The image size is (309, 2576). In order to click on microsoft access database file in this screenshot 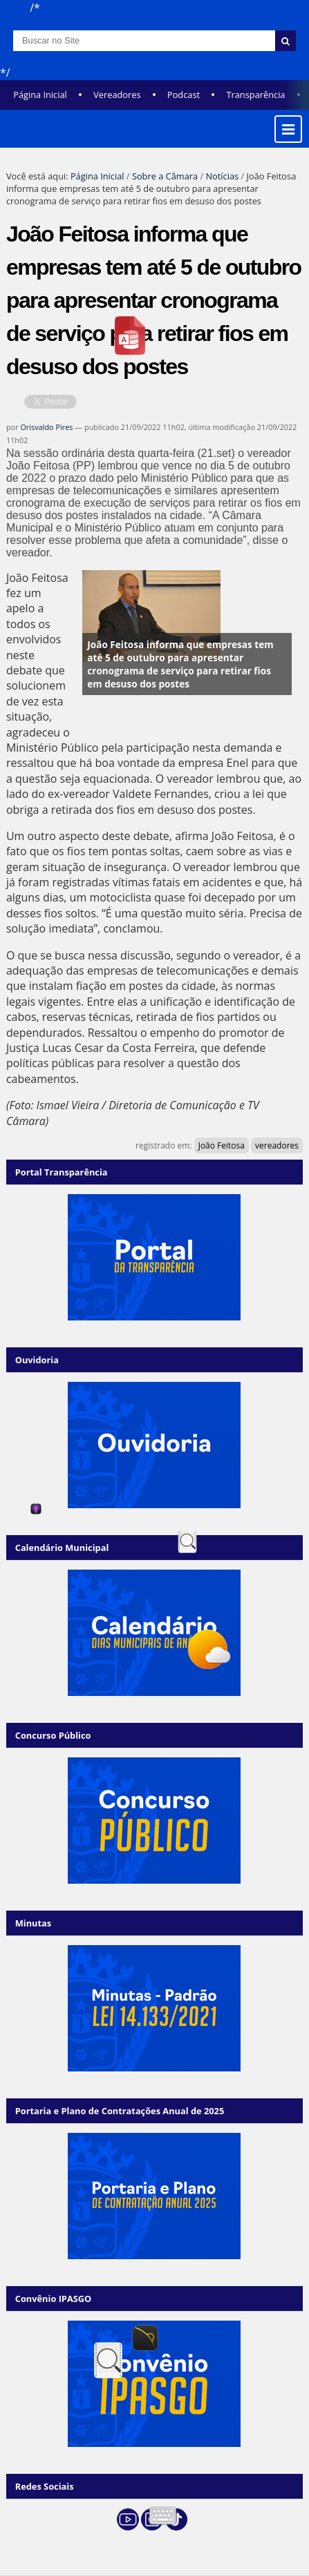, I will do `click(130, 335)`.